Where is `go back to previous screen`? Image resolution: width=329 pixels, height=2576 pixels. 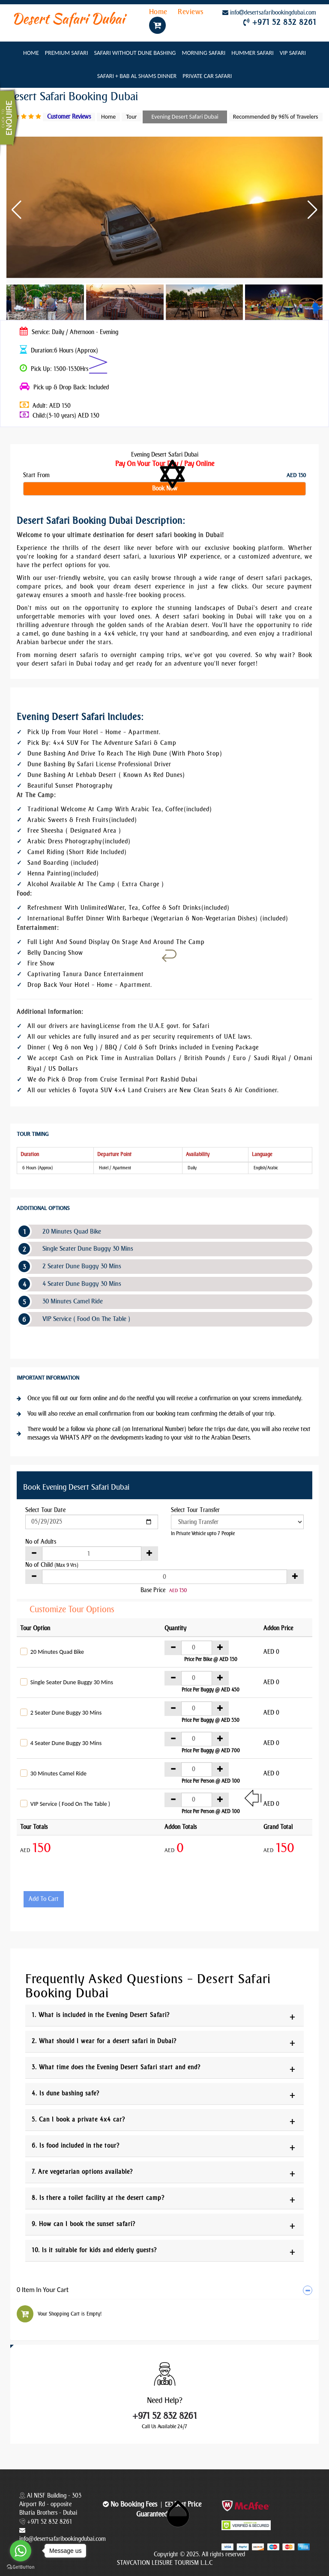 go back to previous screen is located at coordinates (254, 1798).